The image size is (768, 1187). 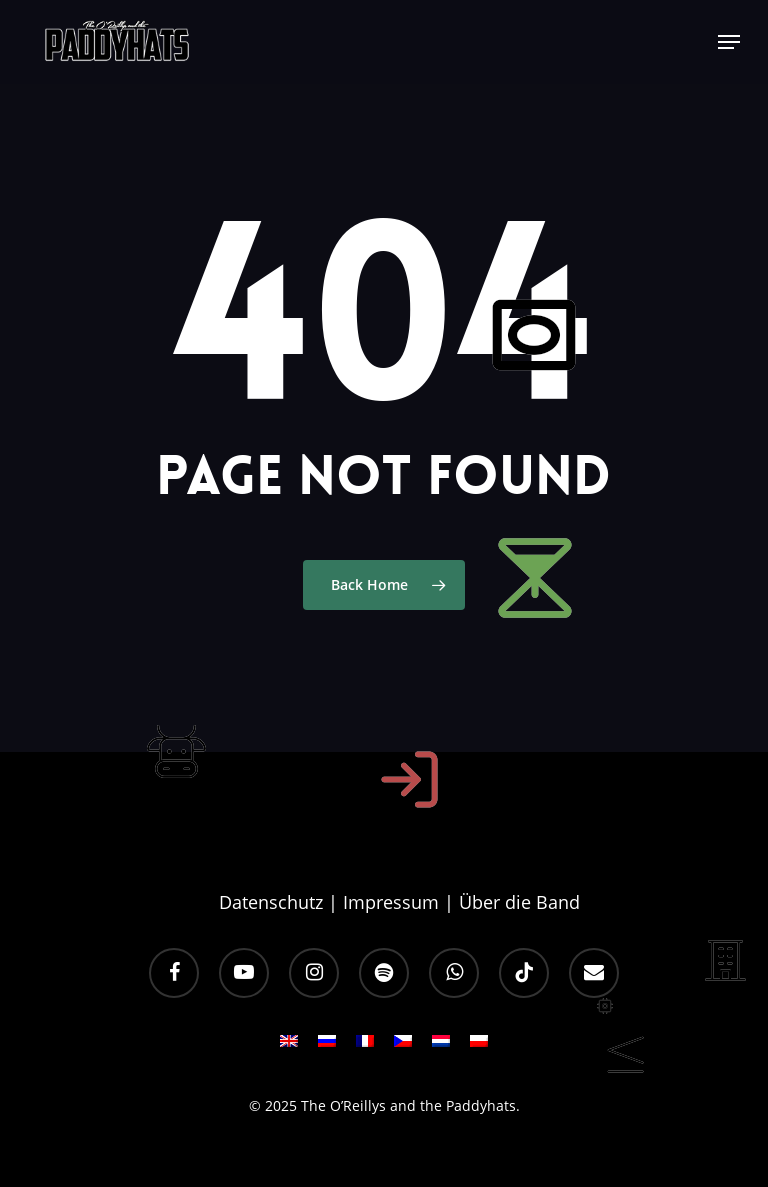 What do you see at coordinates (725, 960) in the screenshot?
I see `view company or business profile` at bounding box center [725, 960].